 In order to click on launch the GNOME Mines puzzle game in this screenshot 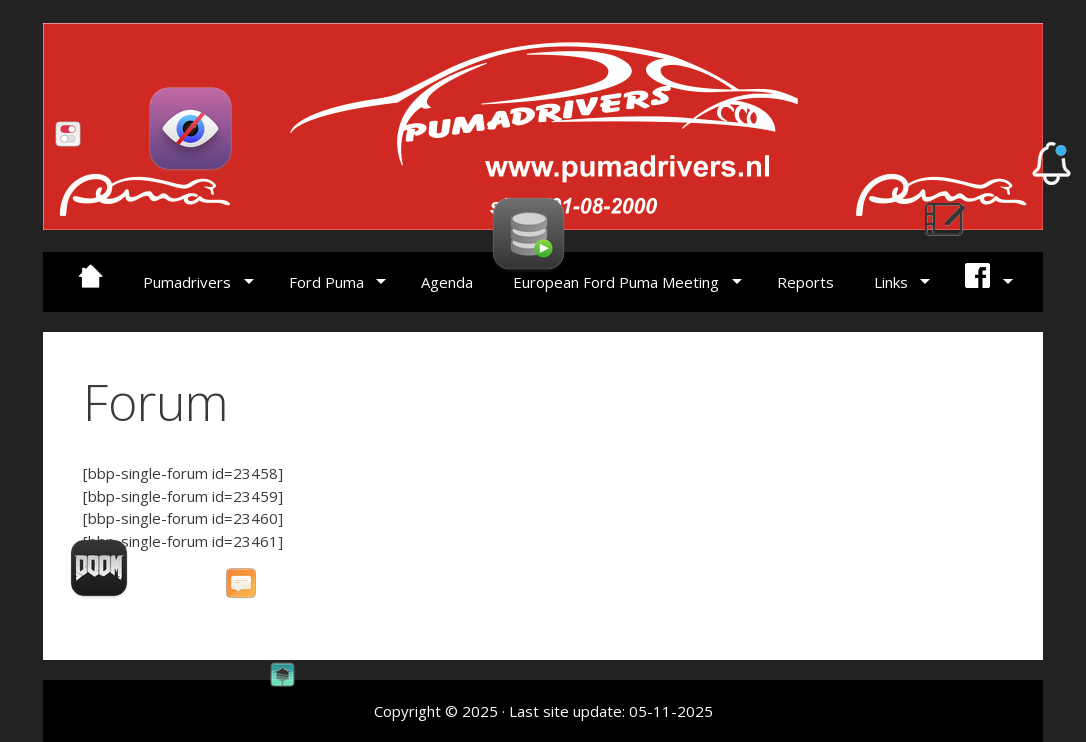, I will do `click(282, 674)`.